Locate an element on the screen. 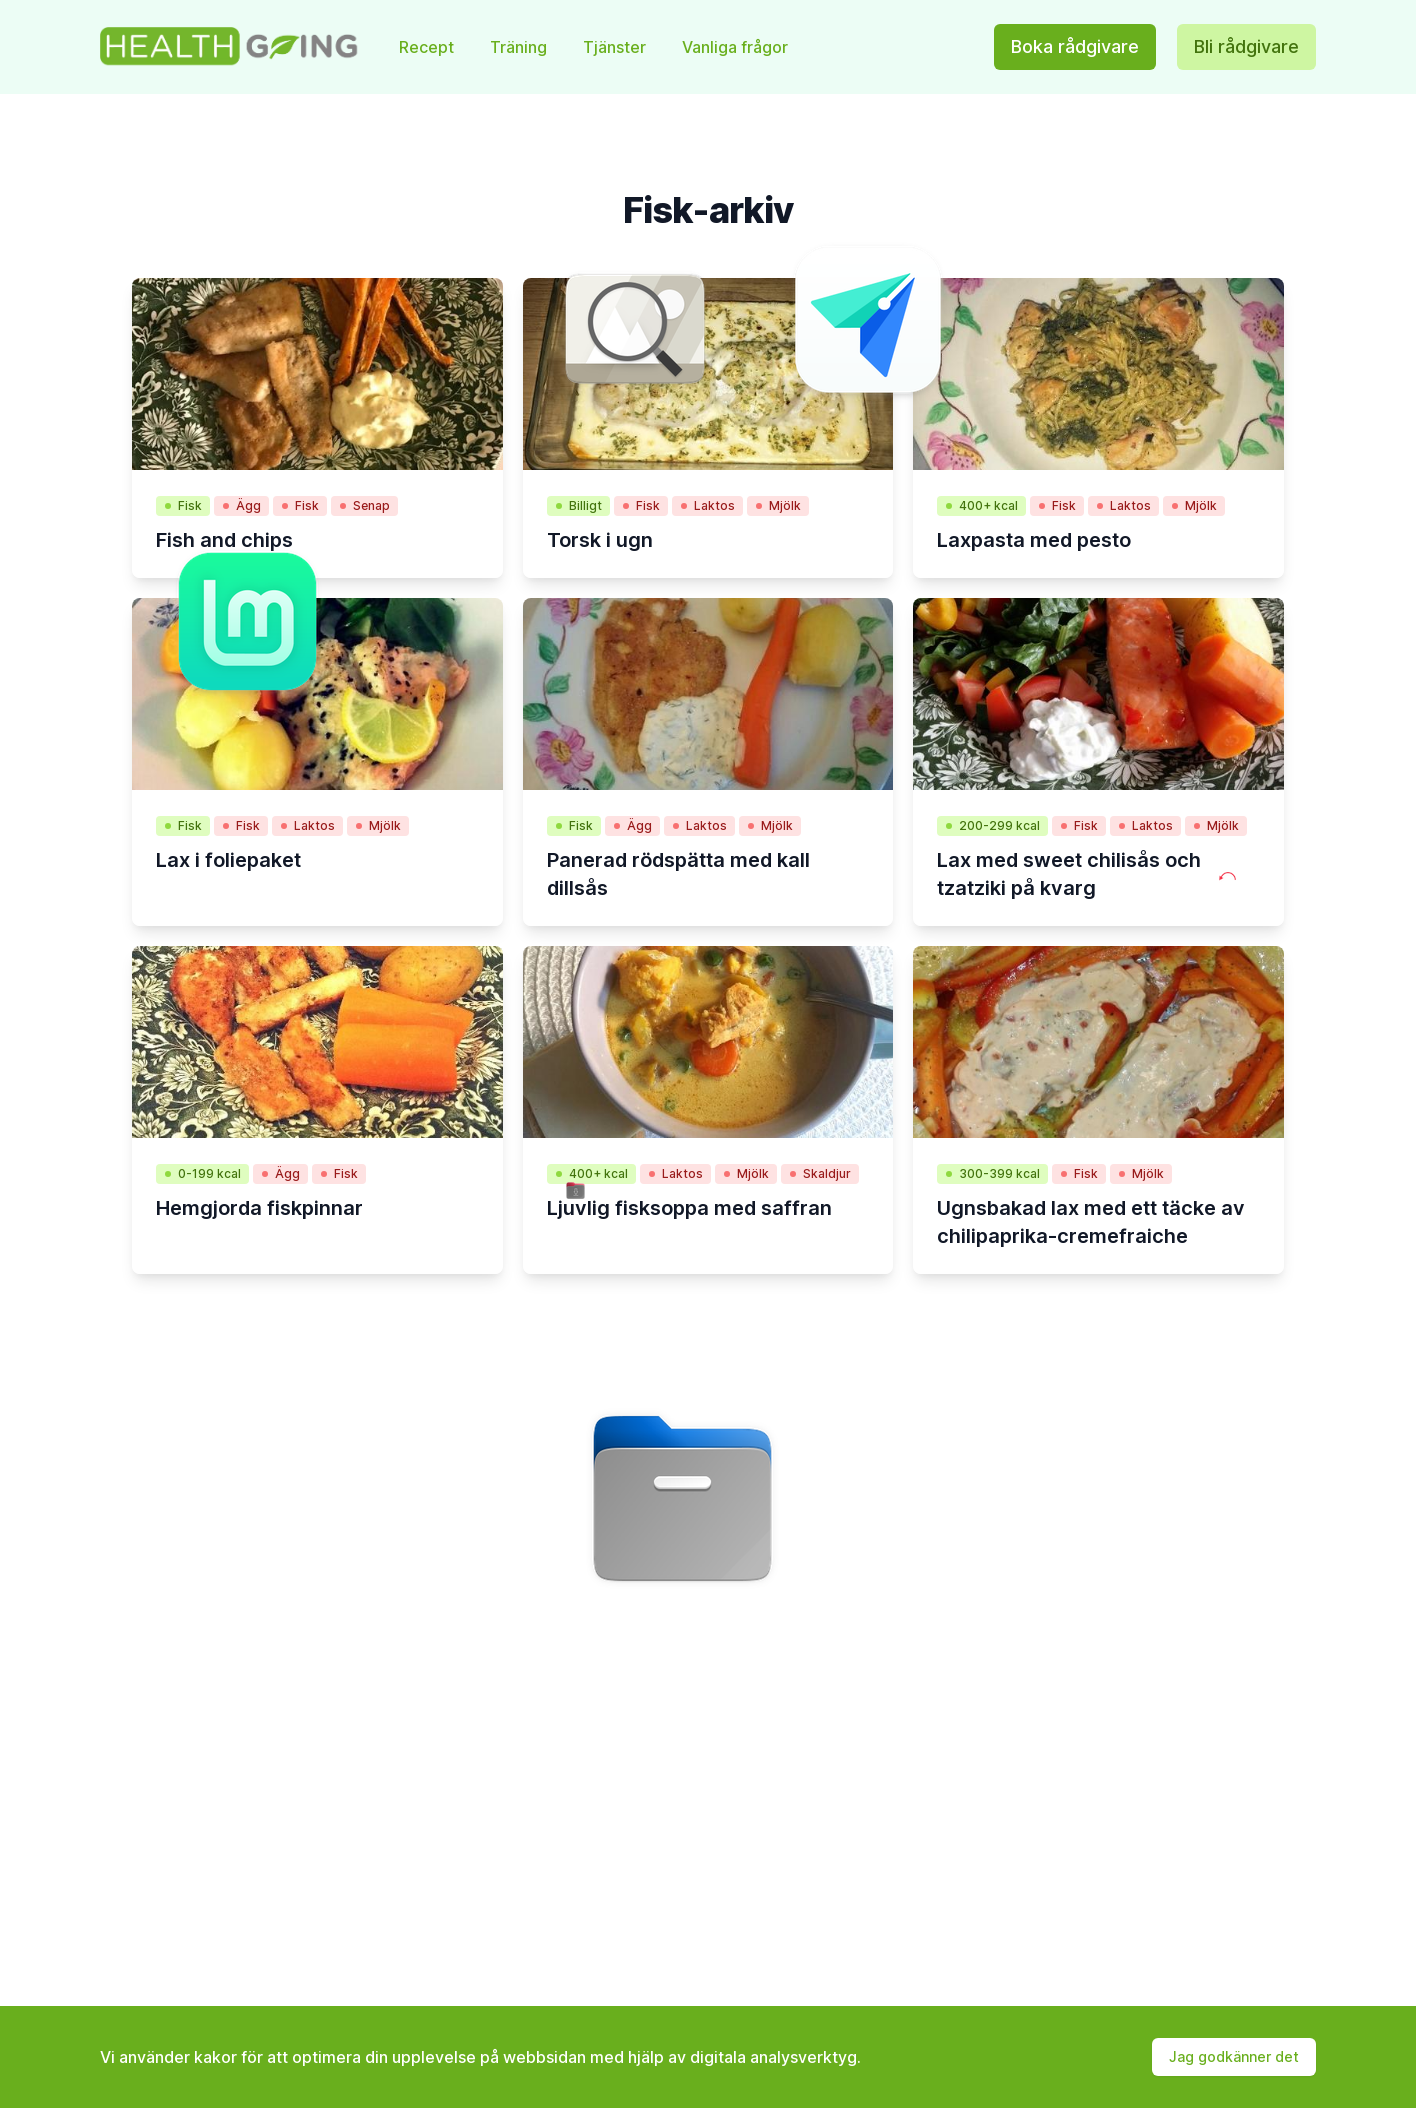 This screenshot has width=1416, height=2108. open eye of gnome image viewer is located at coordinates (635, 329).